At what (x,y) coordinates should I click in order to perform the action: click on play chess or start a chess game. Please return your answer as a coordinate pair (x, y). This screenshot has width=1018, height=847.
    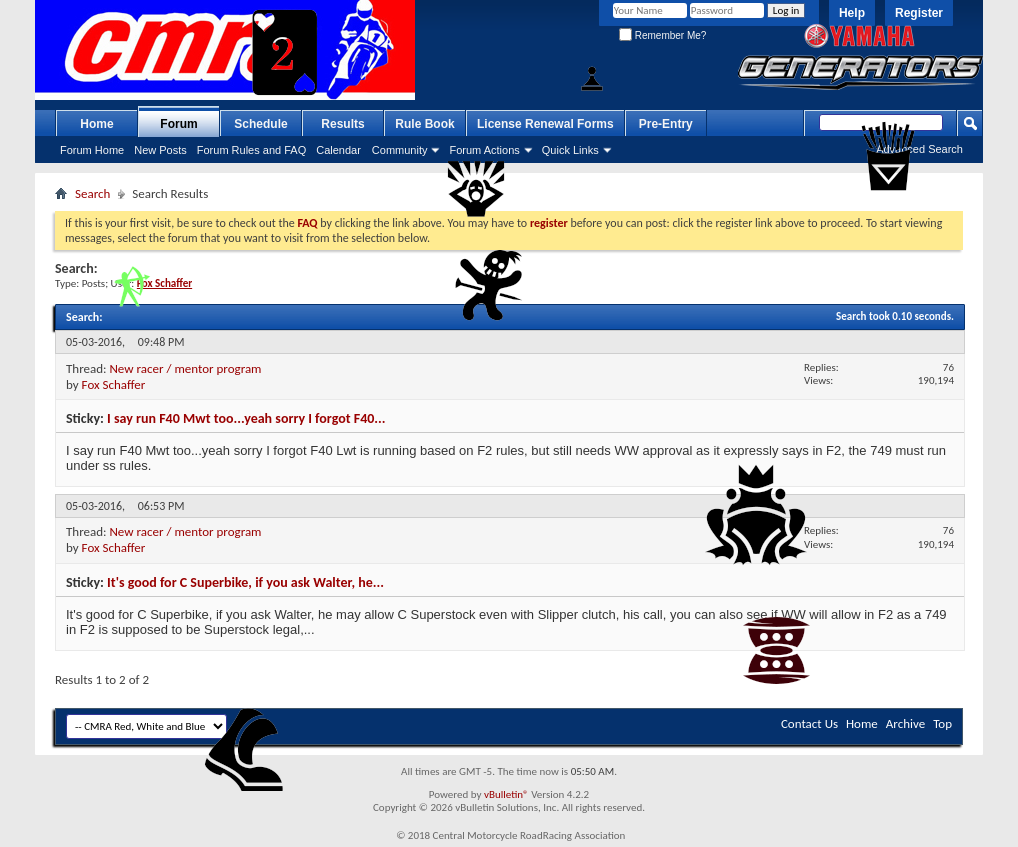
    Looking at the image, I should click on (592, 75).